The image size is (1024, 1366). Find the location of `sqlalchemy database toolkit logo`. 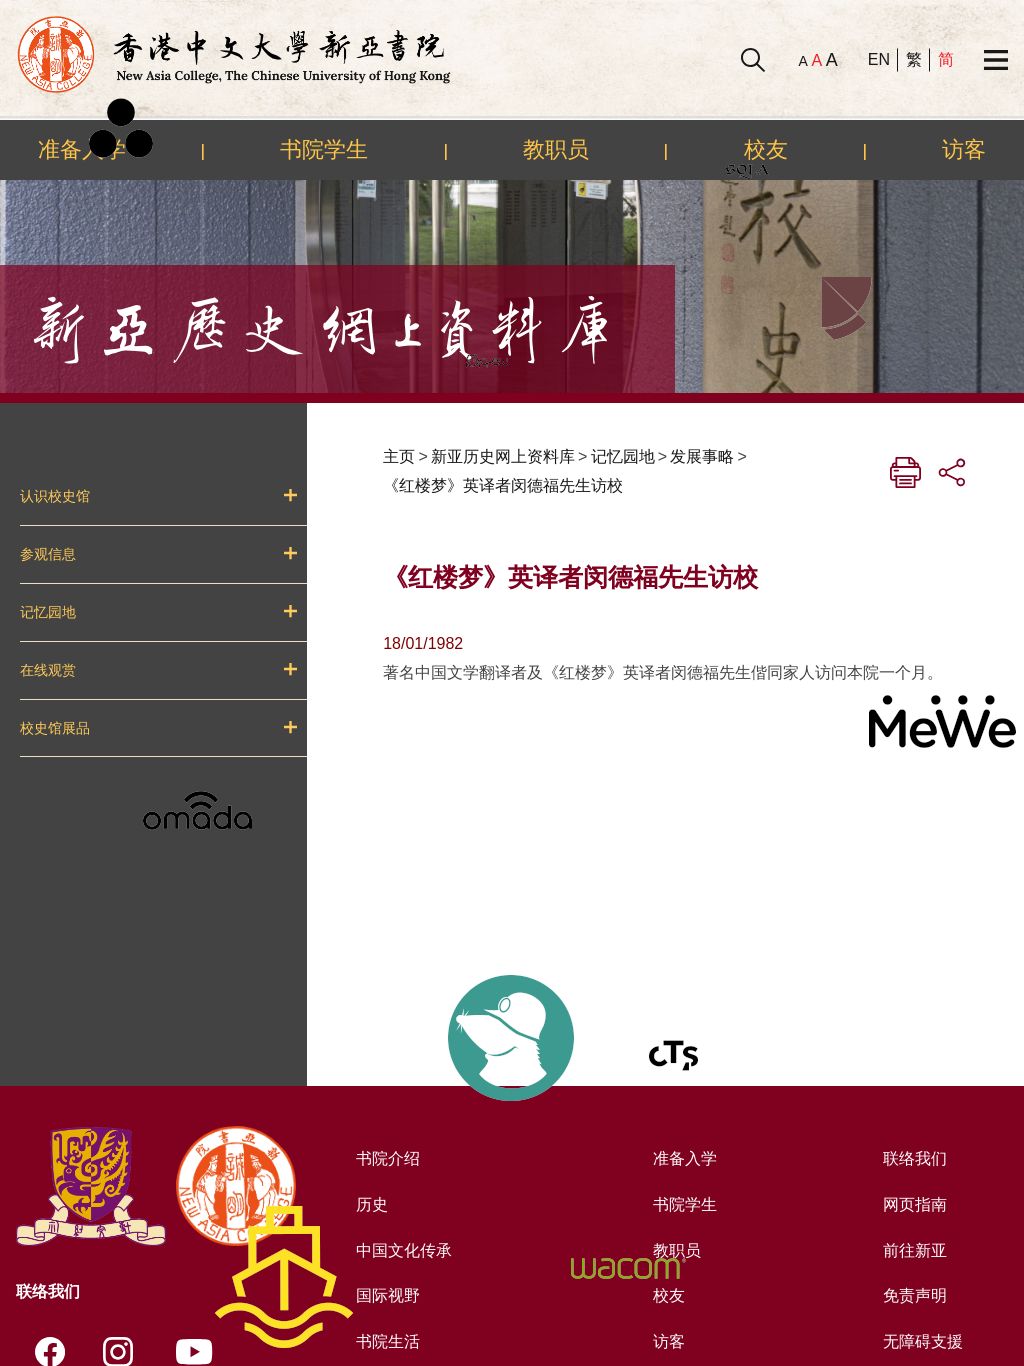

sqlalchemy database toolkit logo is located at coordinates (747, 171).